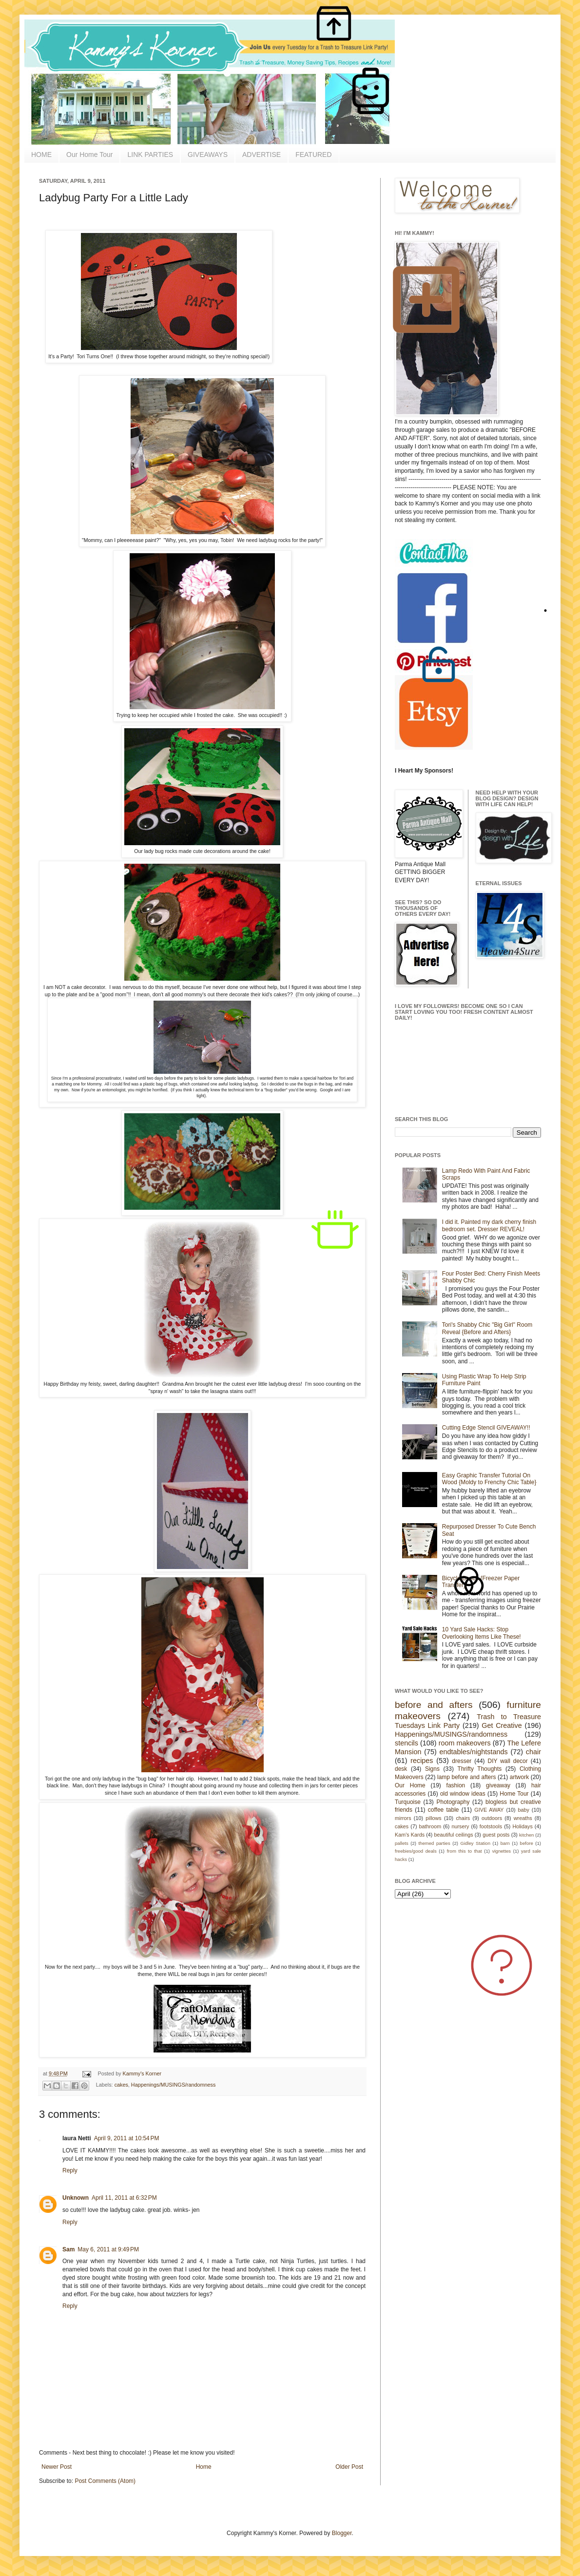  Describe the element at coordinates (469, 1582) in the screenshot. I see `indicates overlapping or shared data between three sets` at that location.